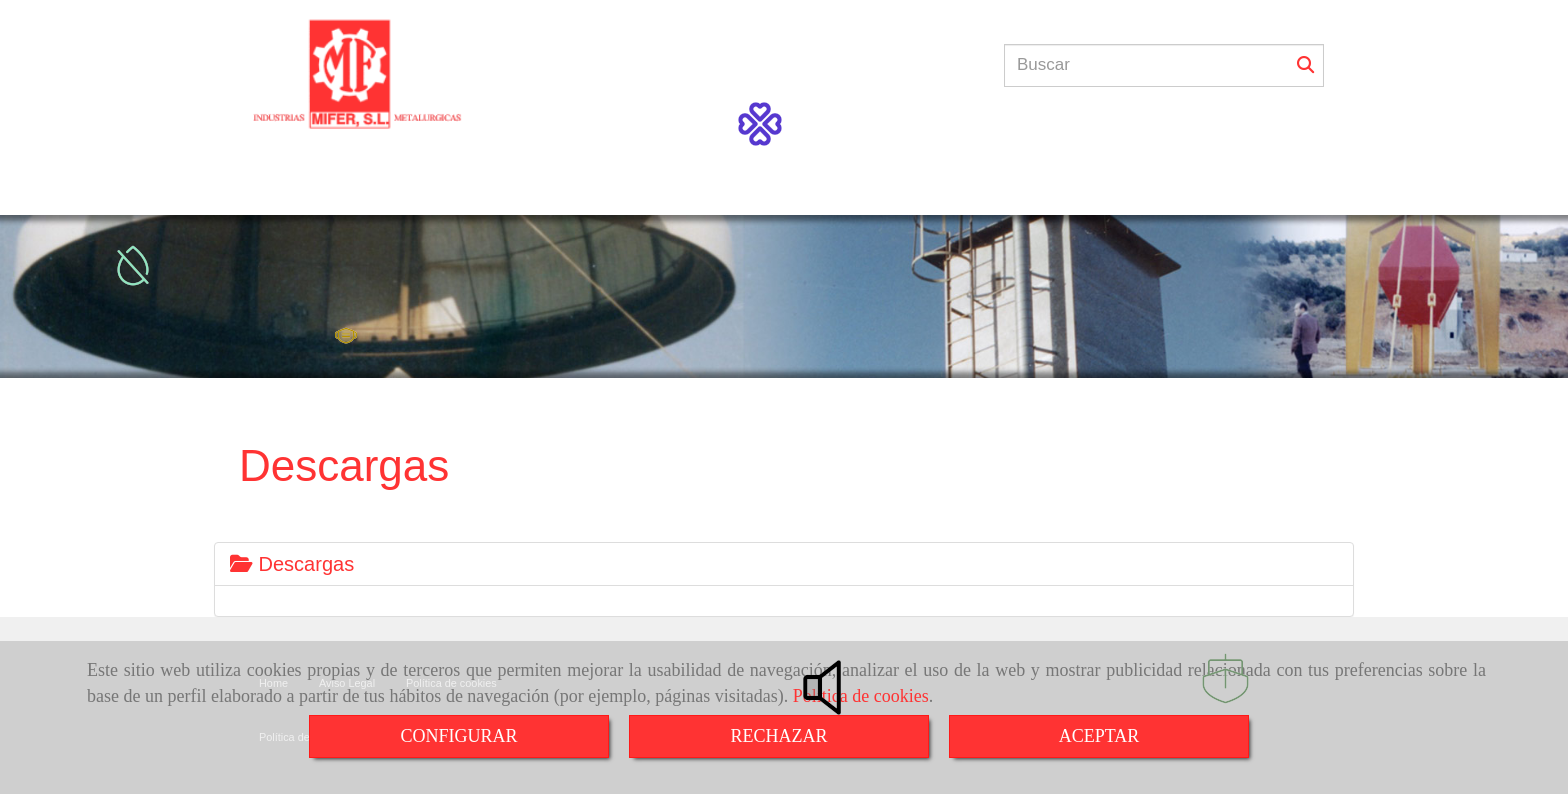  What do you see at coordinates (346, 336) in the screenshot?
I see `health and safety guidelines or requirements` at bounding box center [346, 336].